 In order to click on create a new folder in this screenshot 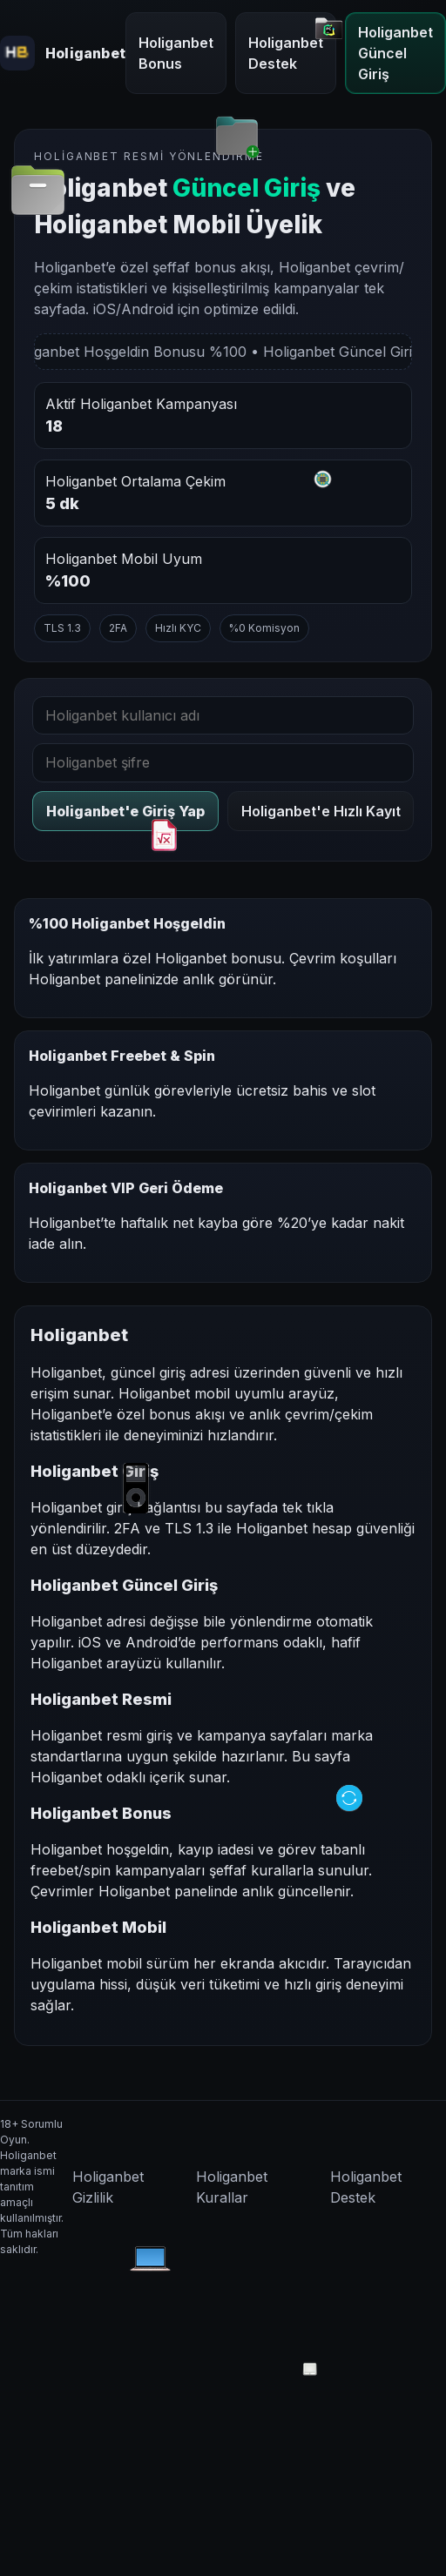, I will do `click(237, 136)`.